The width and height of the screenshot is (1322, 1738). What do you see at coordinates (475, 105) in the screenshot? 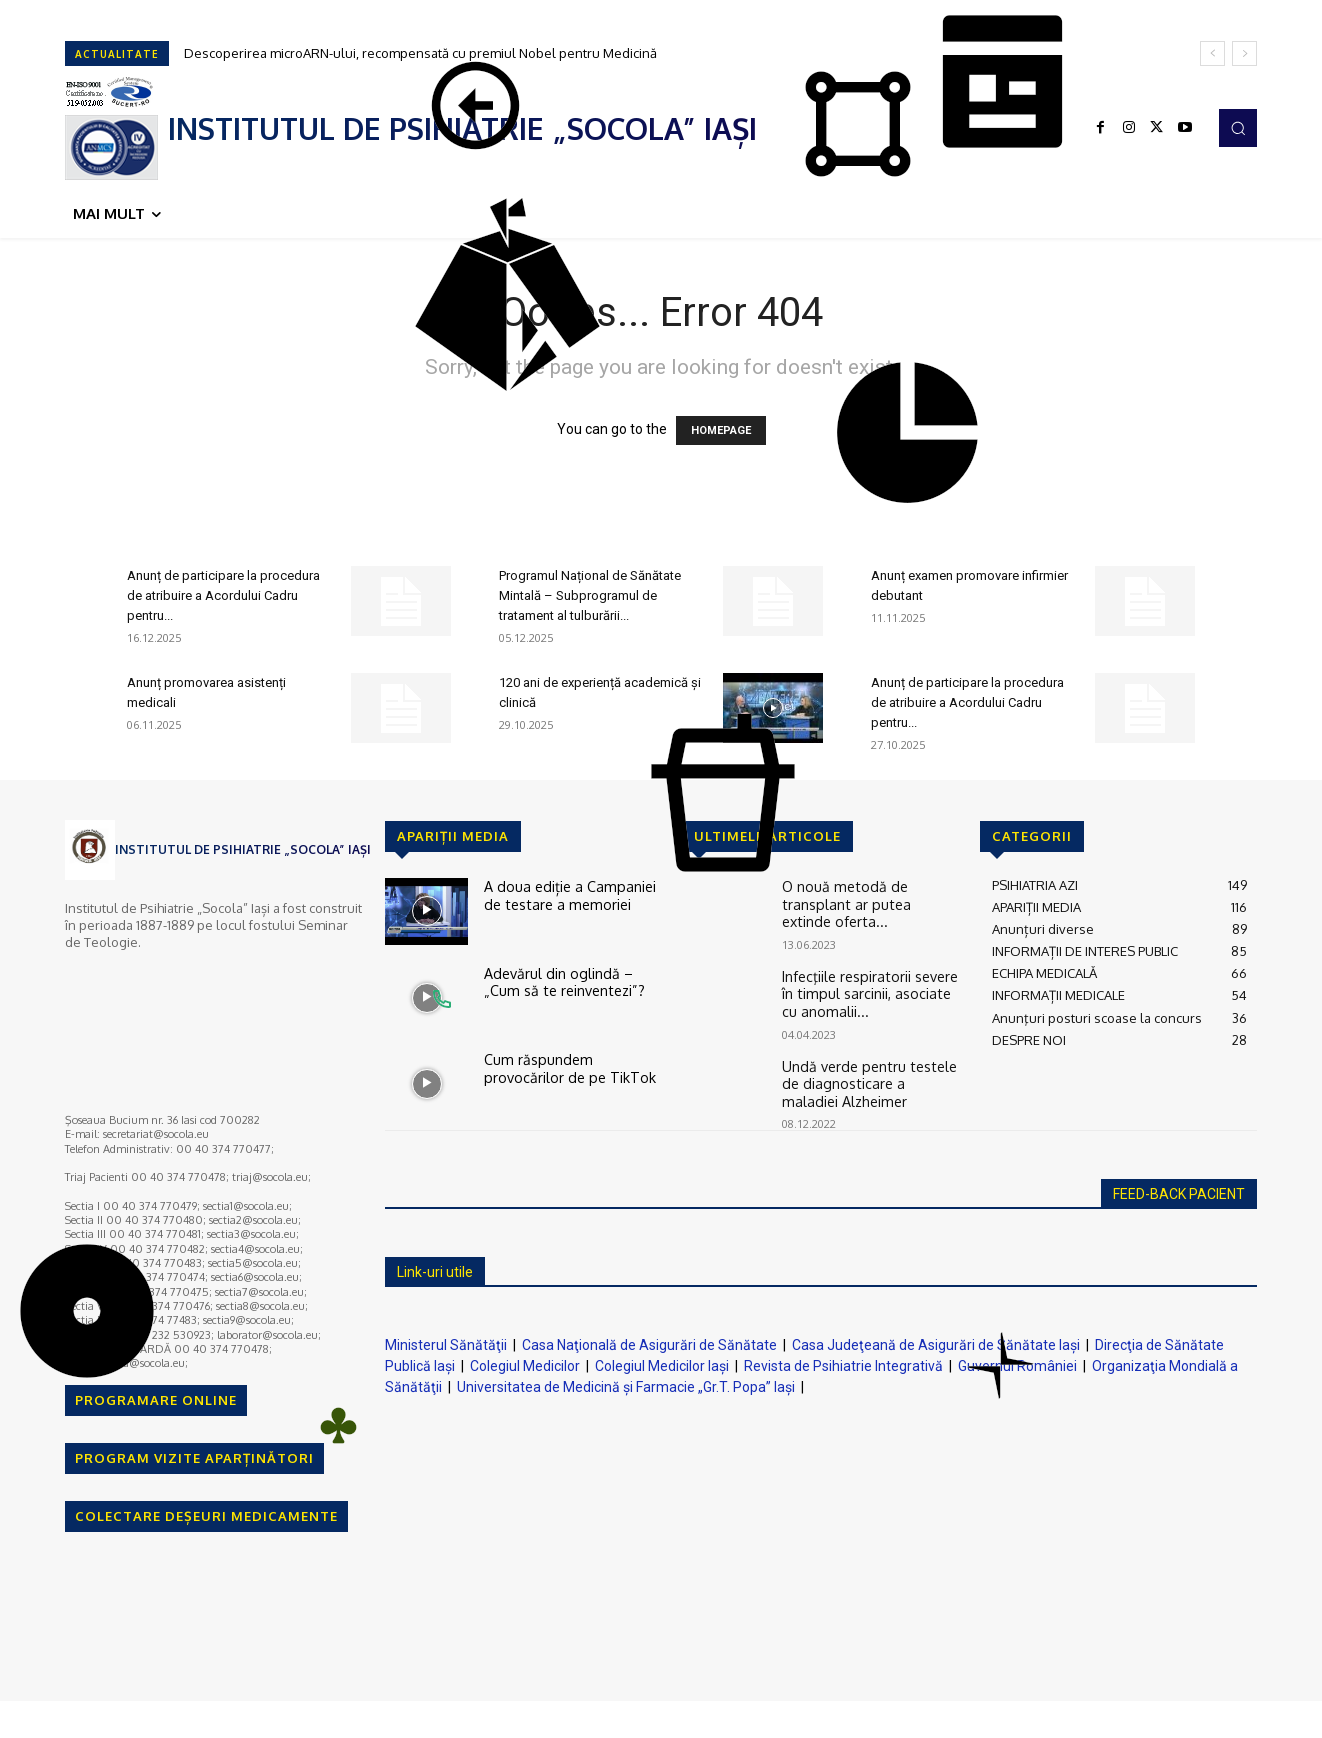
I see `go back to the previous screen` at bounding box center [475, 105].